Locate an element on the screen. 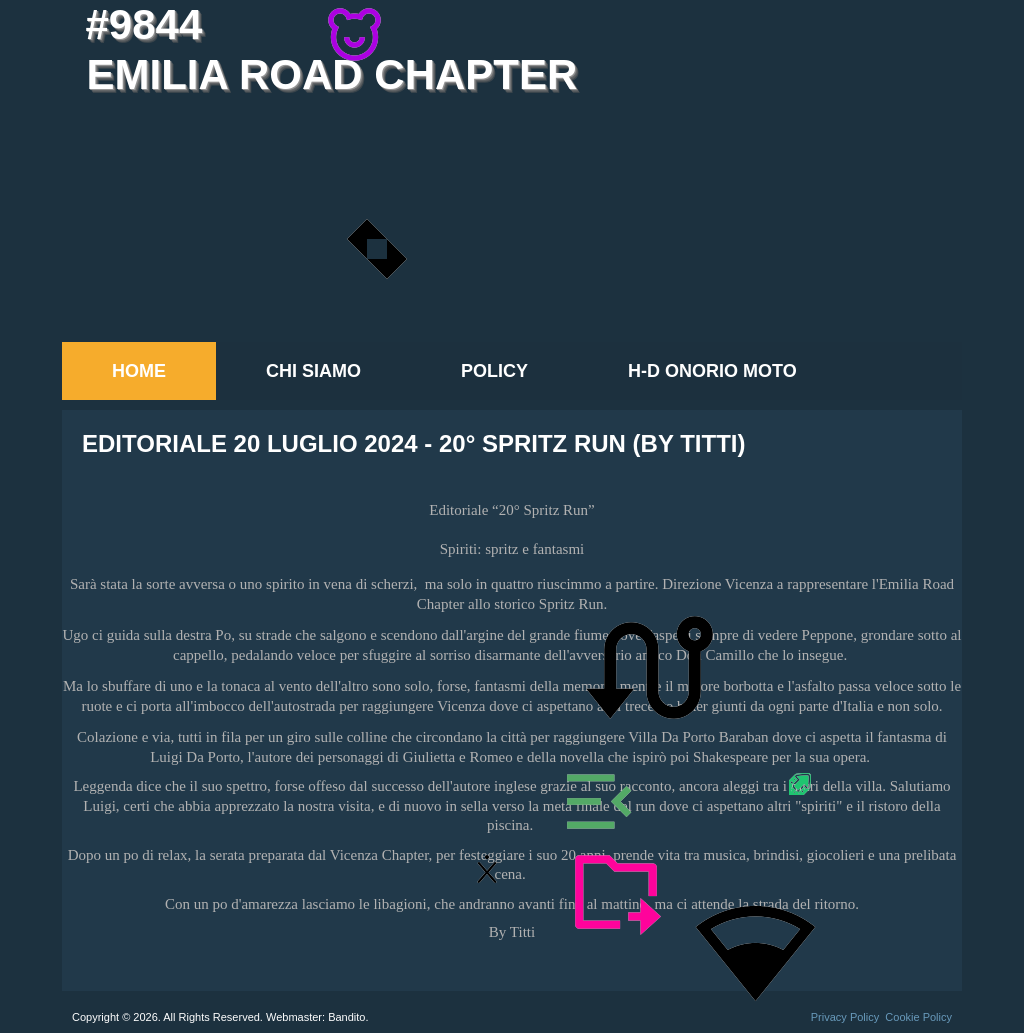 The height and width of the screenshot is (1033, 1024). select bear avatar or profile icon is located at coordinates (354, 34).